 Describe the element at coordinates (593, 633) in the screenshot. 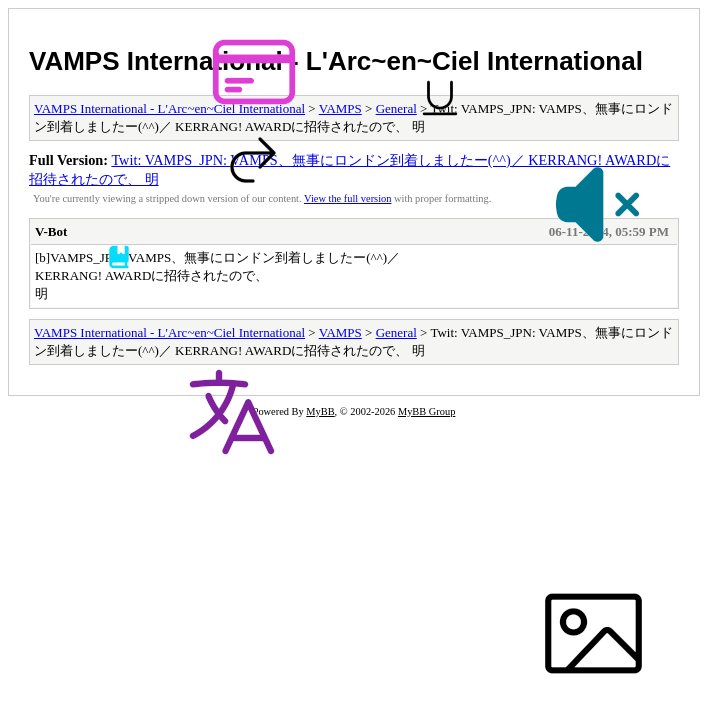

I see `view media file` at that location.